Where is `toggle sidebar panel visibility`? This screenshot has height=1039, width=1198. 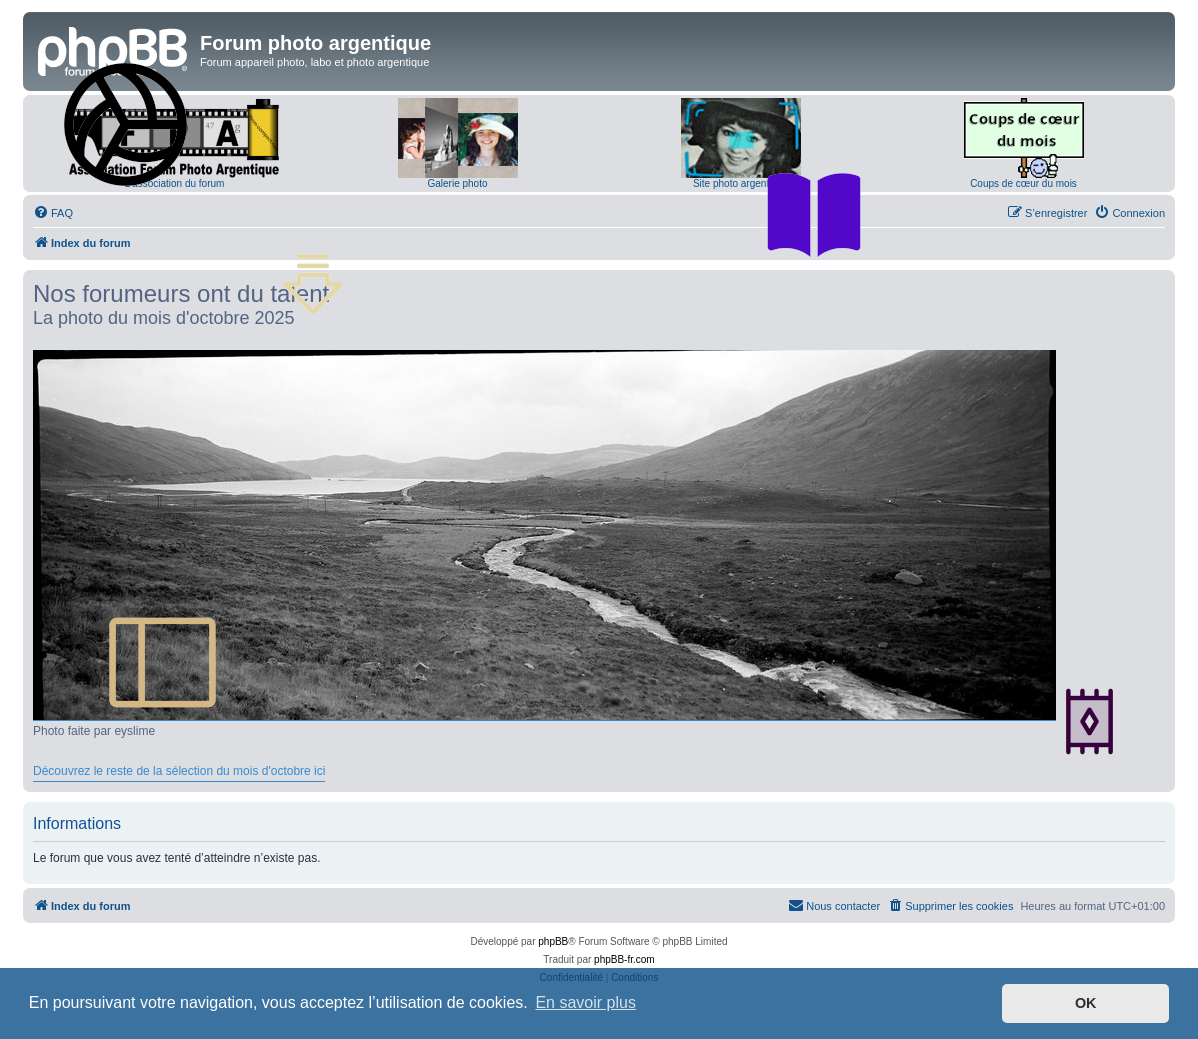
toggle sidebar panel visibility is located at coordinates (162, 662).